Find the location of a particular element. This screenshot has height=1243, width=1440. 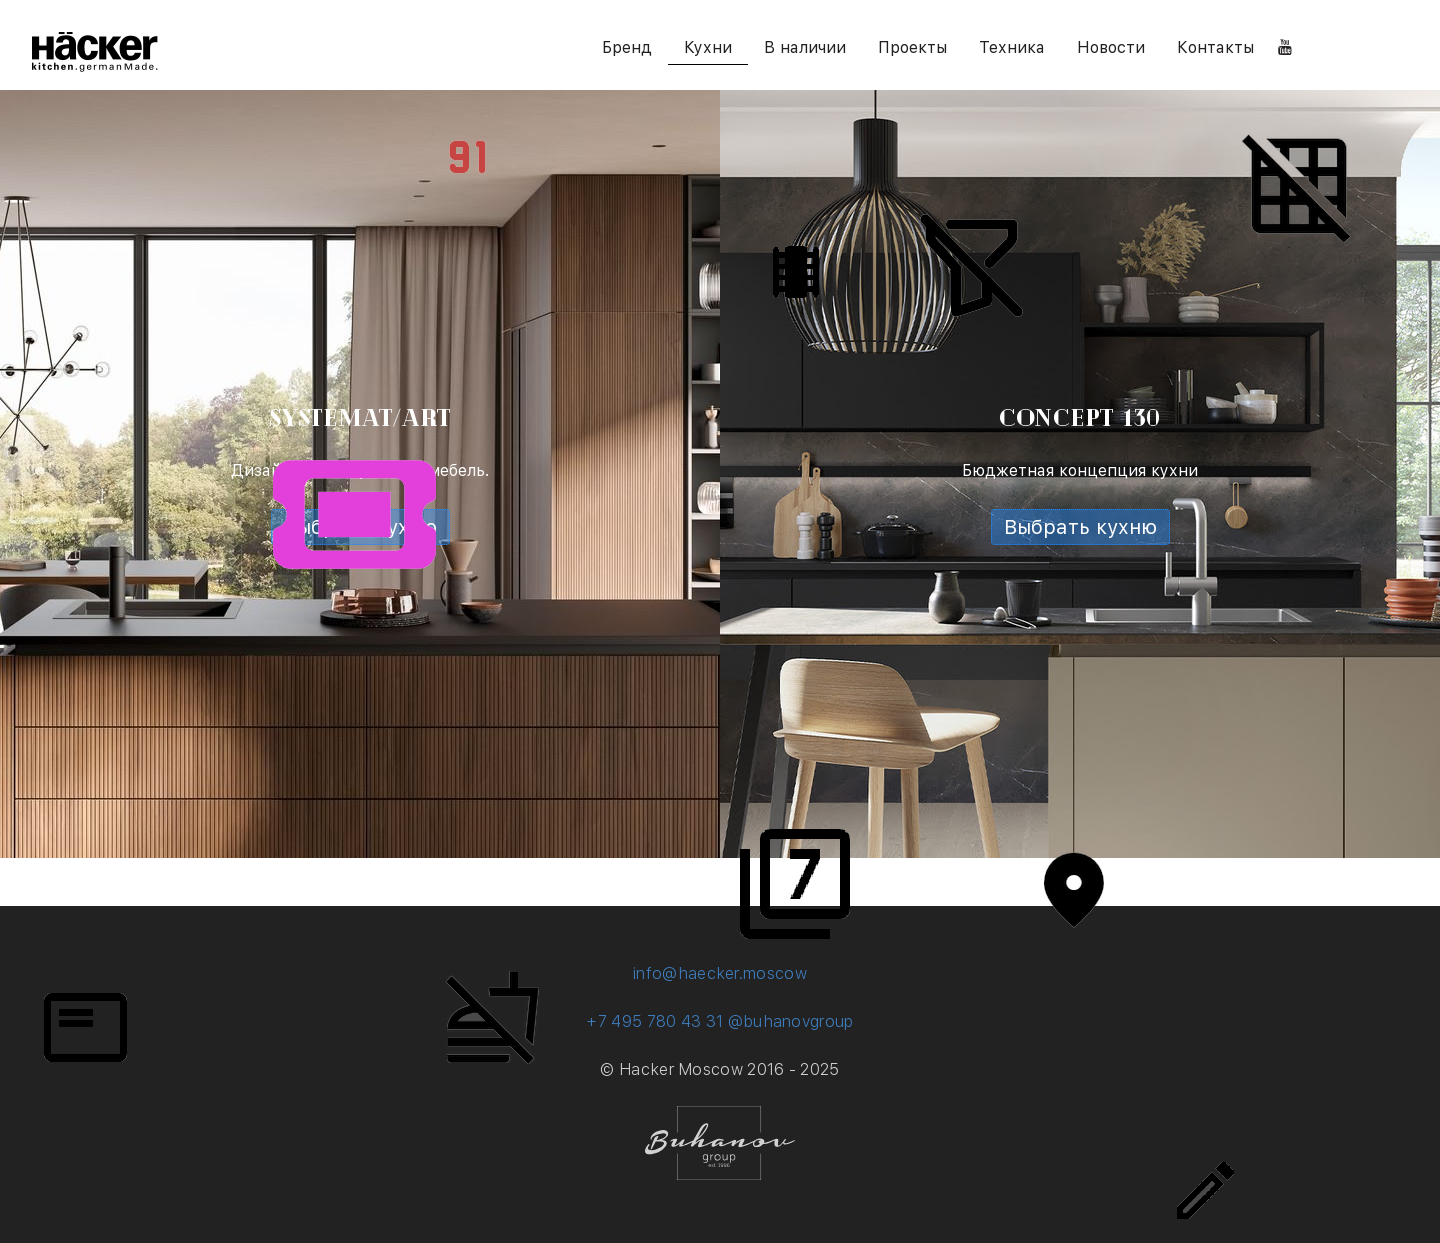

access movies or video content is located at coordinates (796, 272).